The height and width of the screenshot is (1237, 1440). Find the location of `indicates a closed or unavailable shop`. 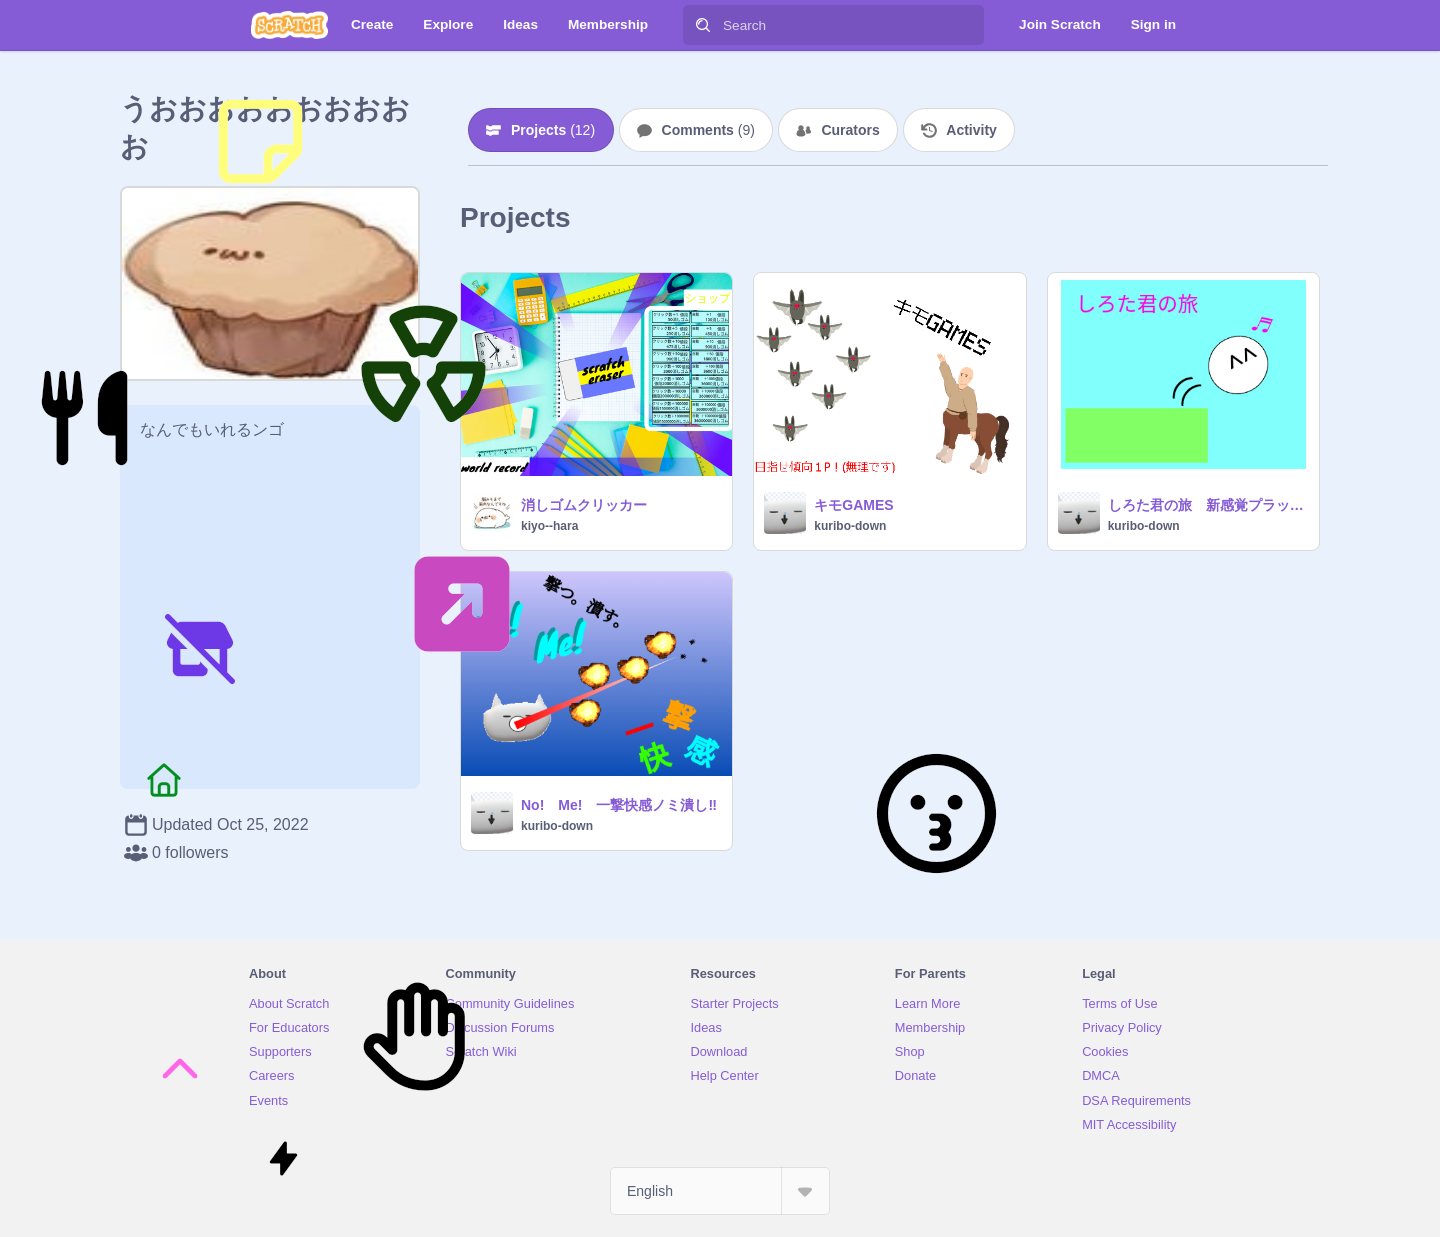

indicates a closed or unavailable shop is located at coordinates (200, 649).